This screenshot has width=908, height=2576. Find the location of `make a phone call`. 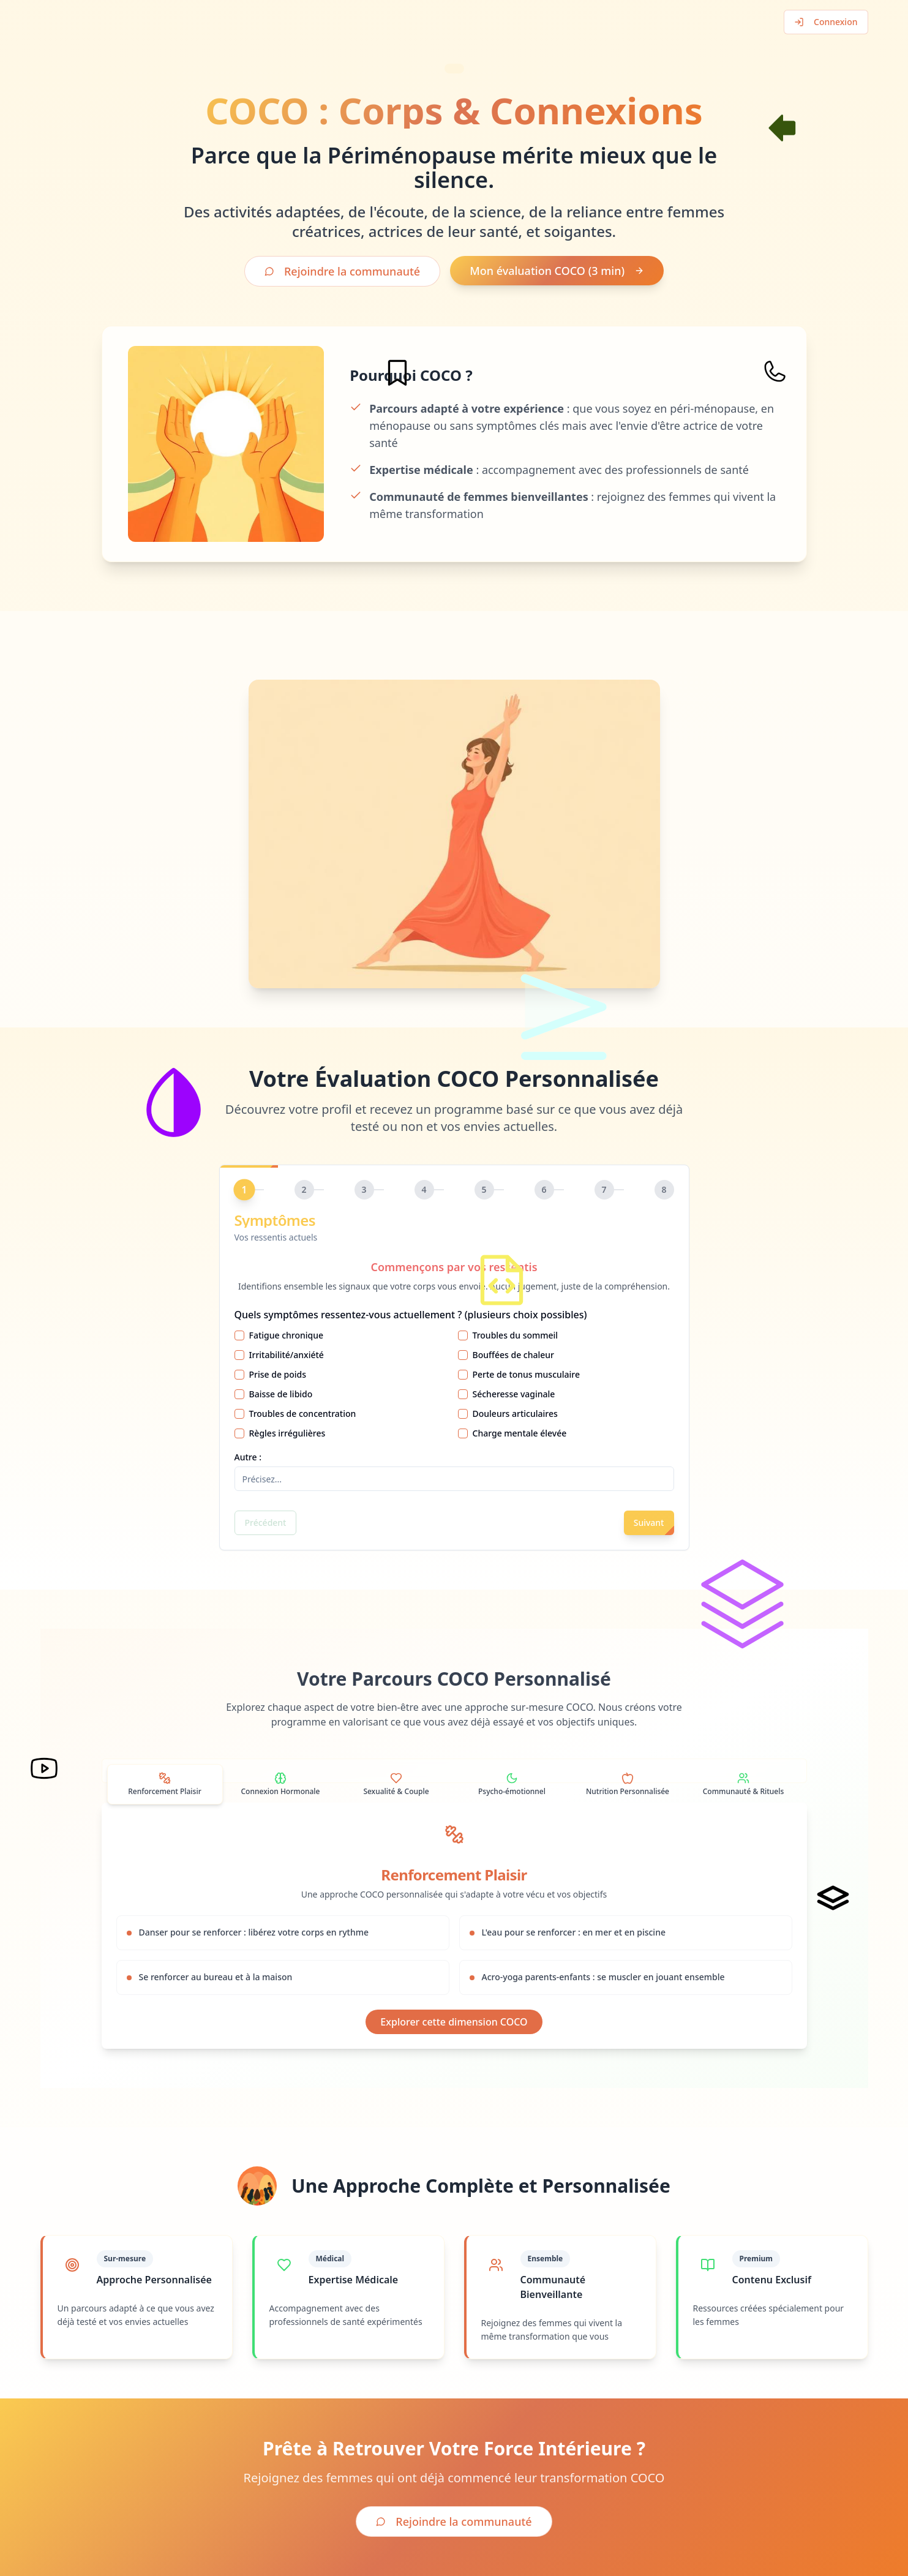

make a phone call is located at coordinates (775, 372).